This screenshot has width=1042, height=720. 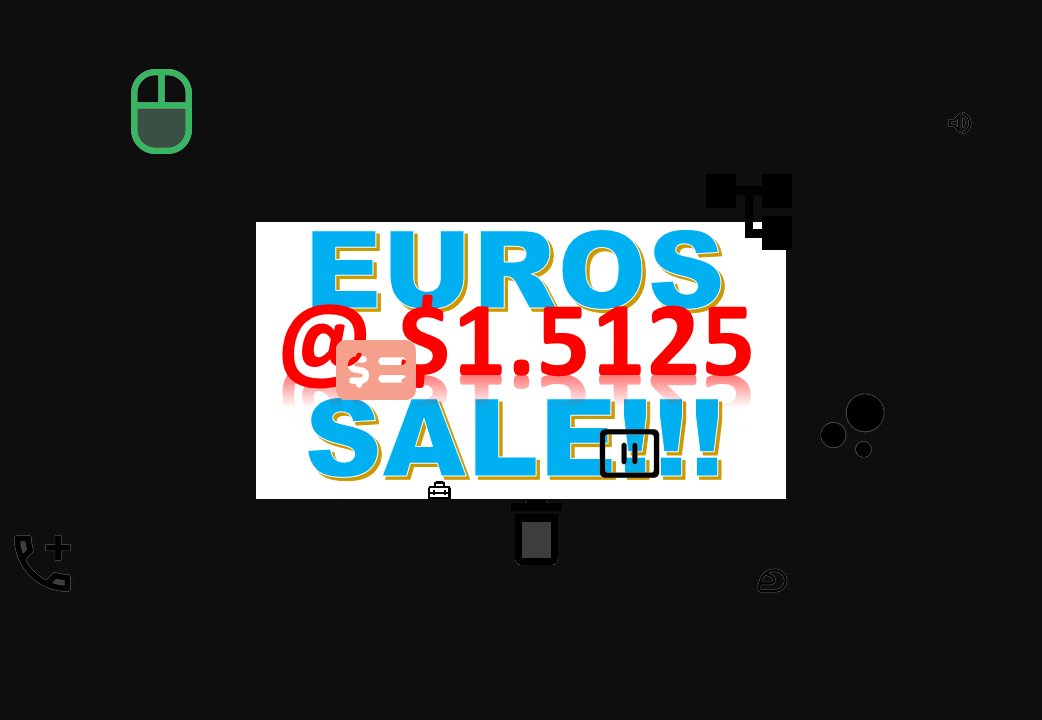 What do you see at coordinates (629, 453) in the screenshot?
I see `pause a presentation or slideshow` at bounding box center [629, 453].